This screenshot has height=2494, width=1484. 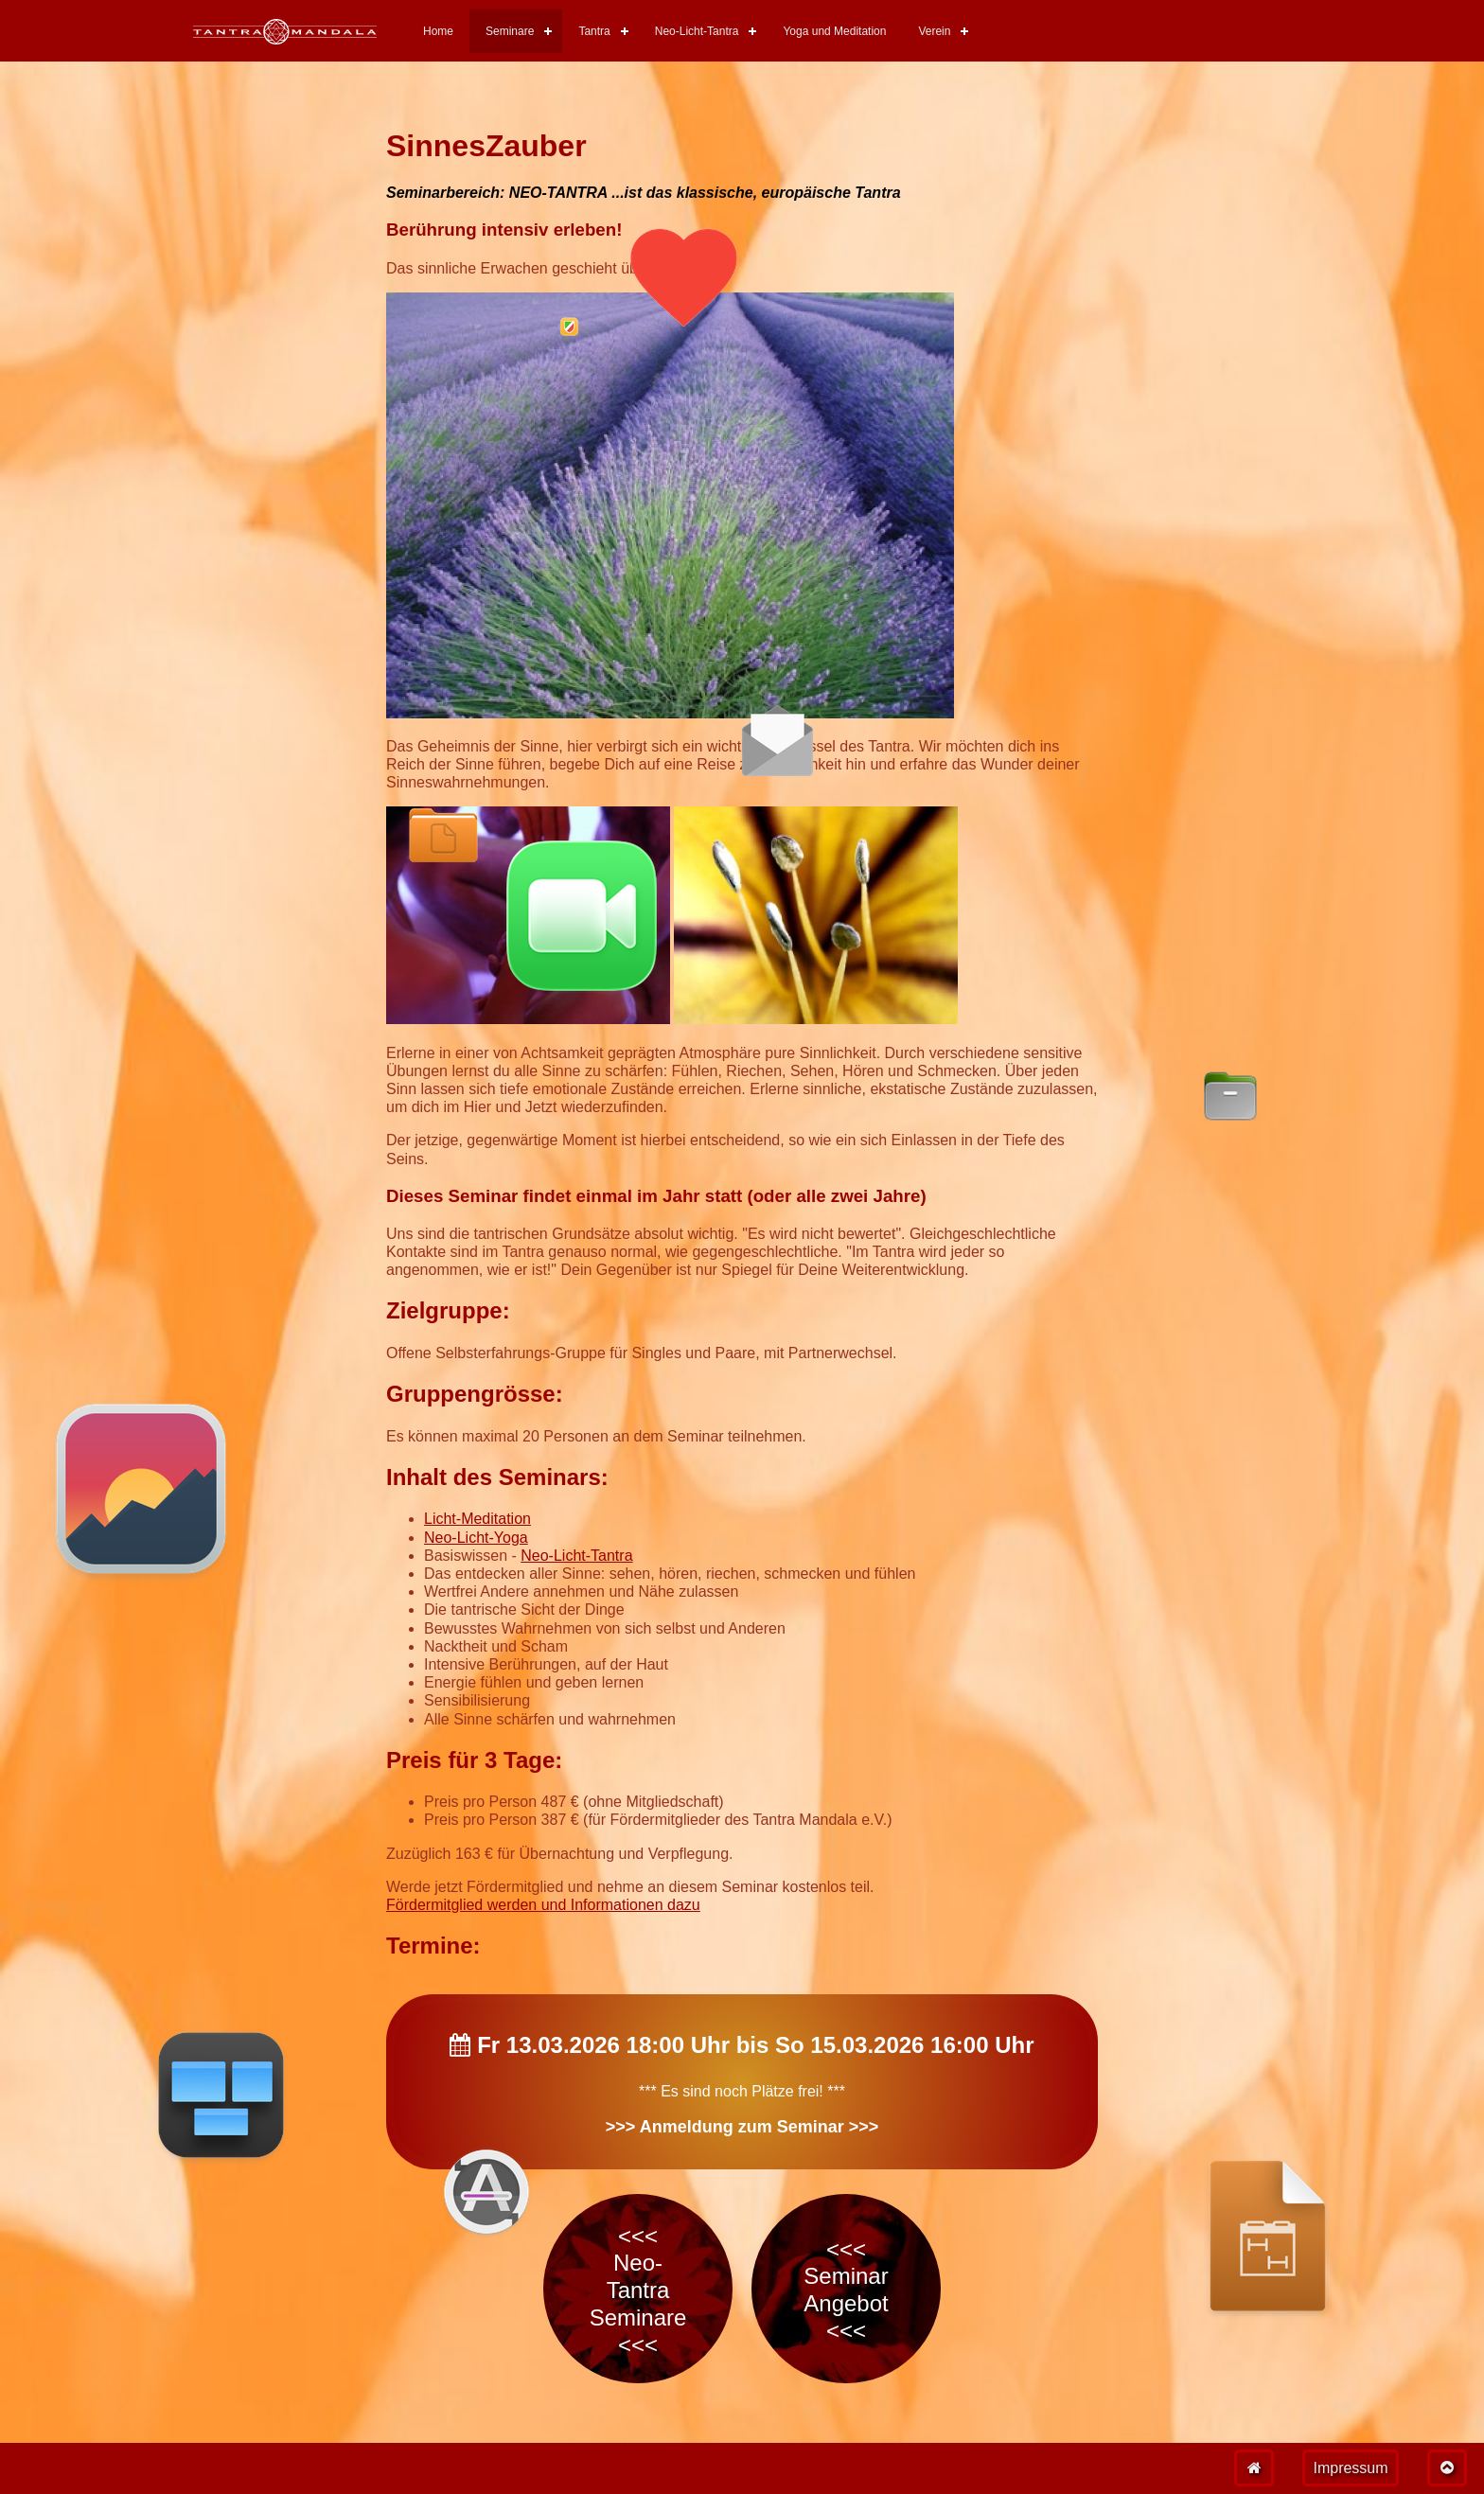 What do you see at coordinates (443, 835) in the screenshot?
I see `open your documents folder` at bounding box center [443, 835].